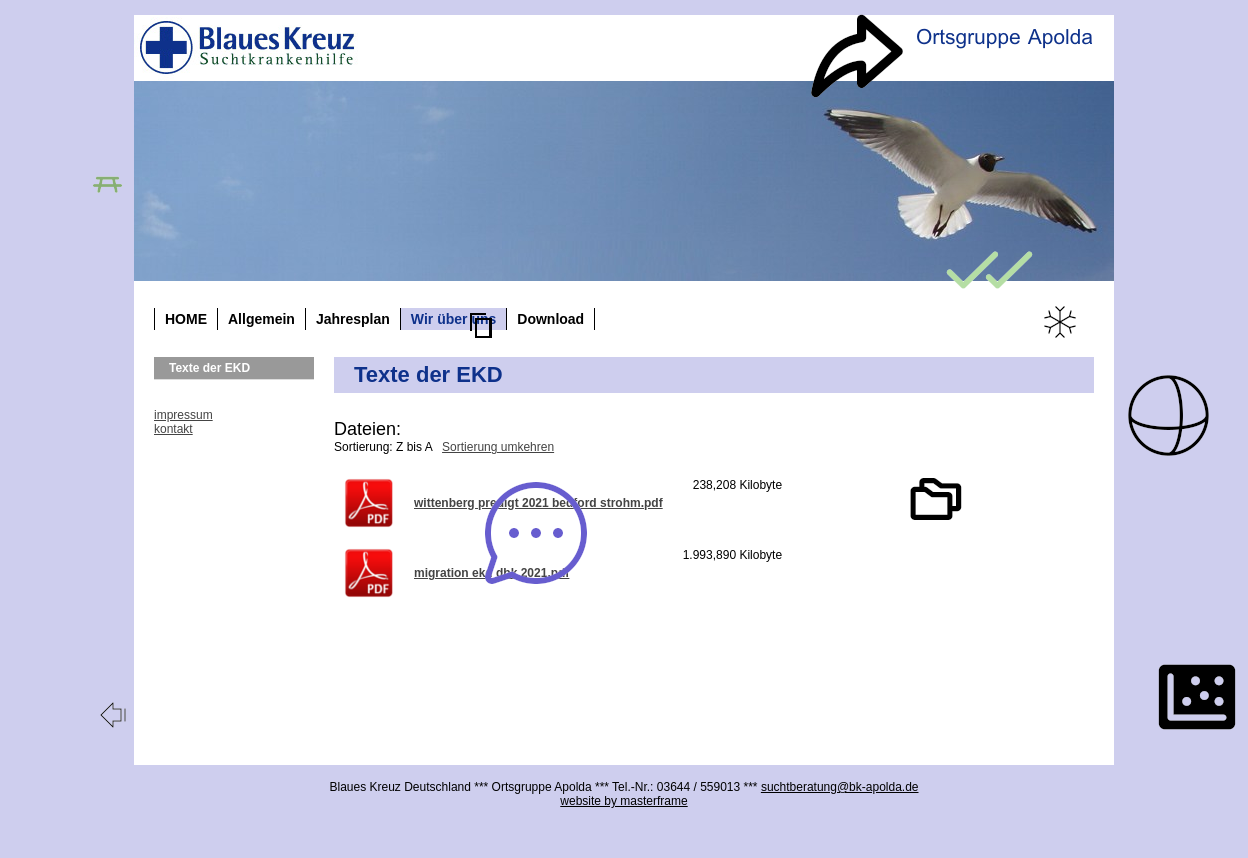 This screenshot has height=858, width=1248. I want to click on share content with others, so click(857, 56).